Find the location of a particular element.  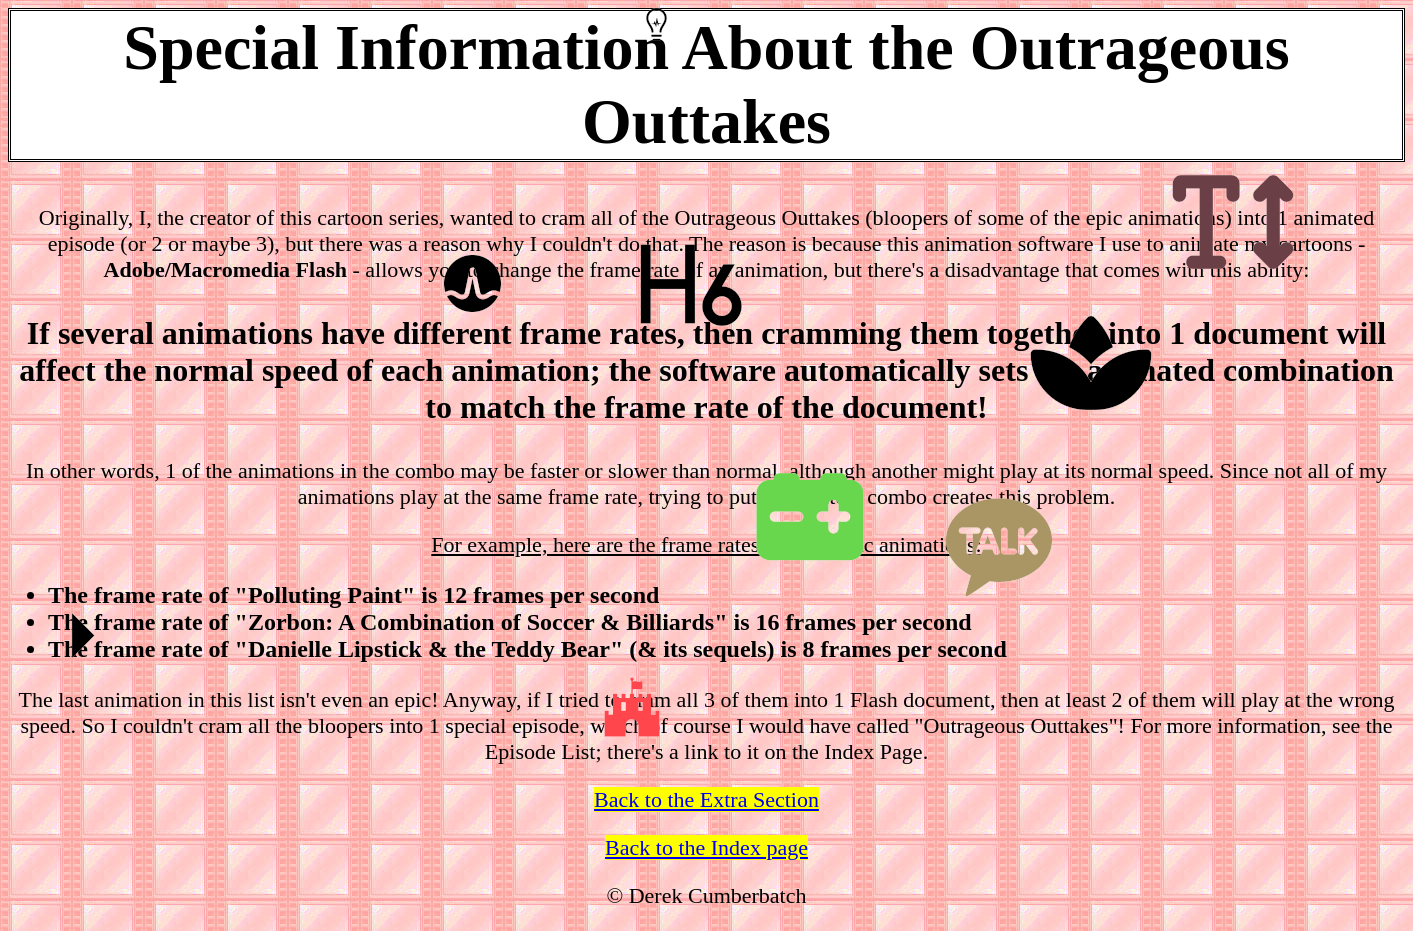

format text as heading level 6 is located at coordinates (690, 284).